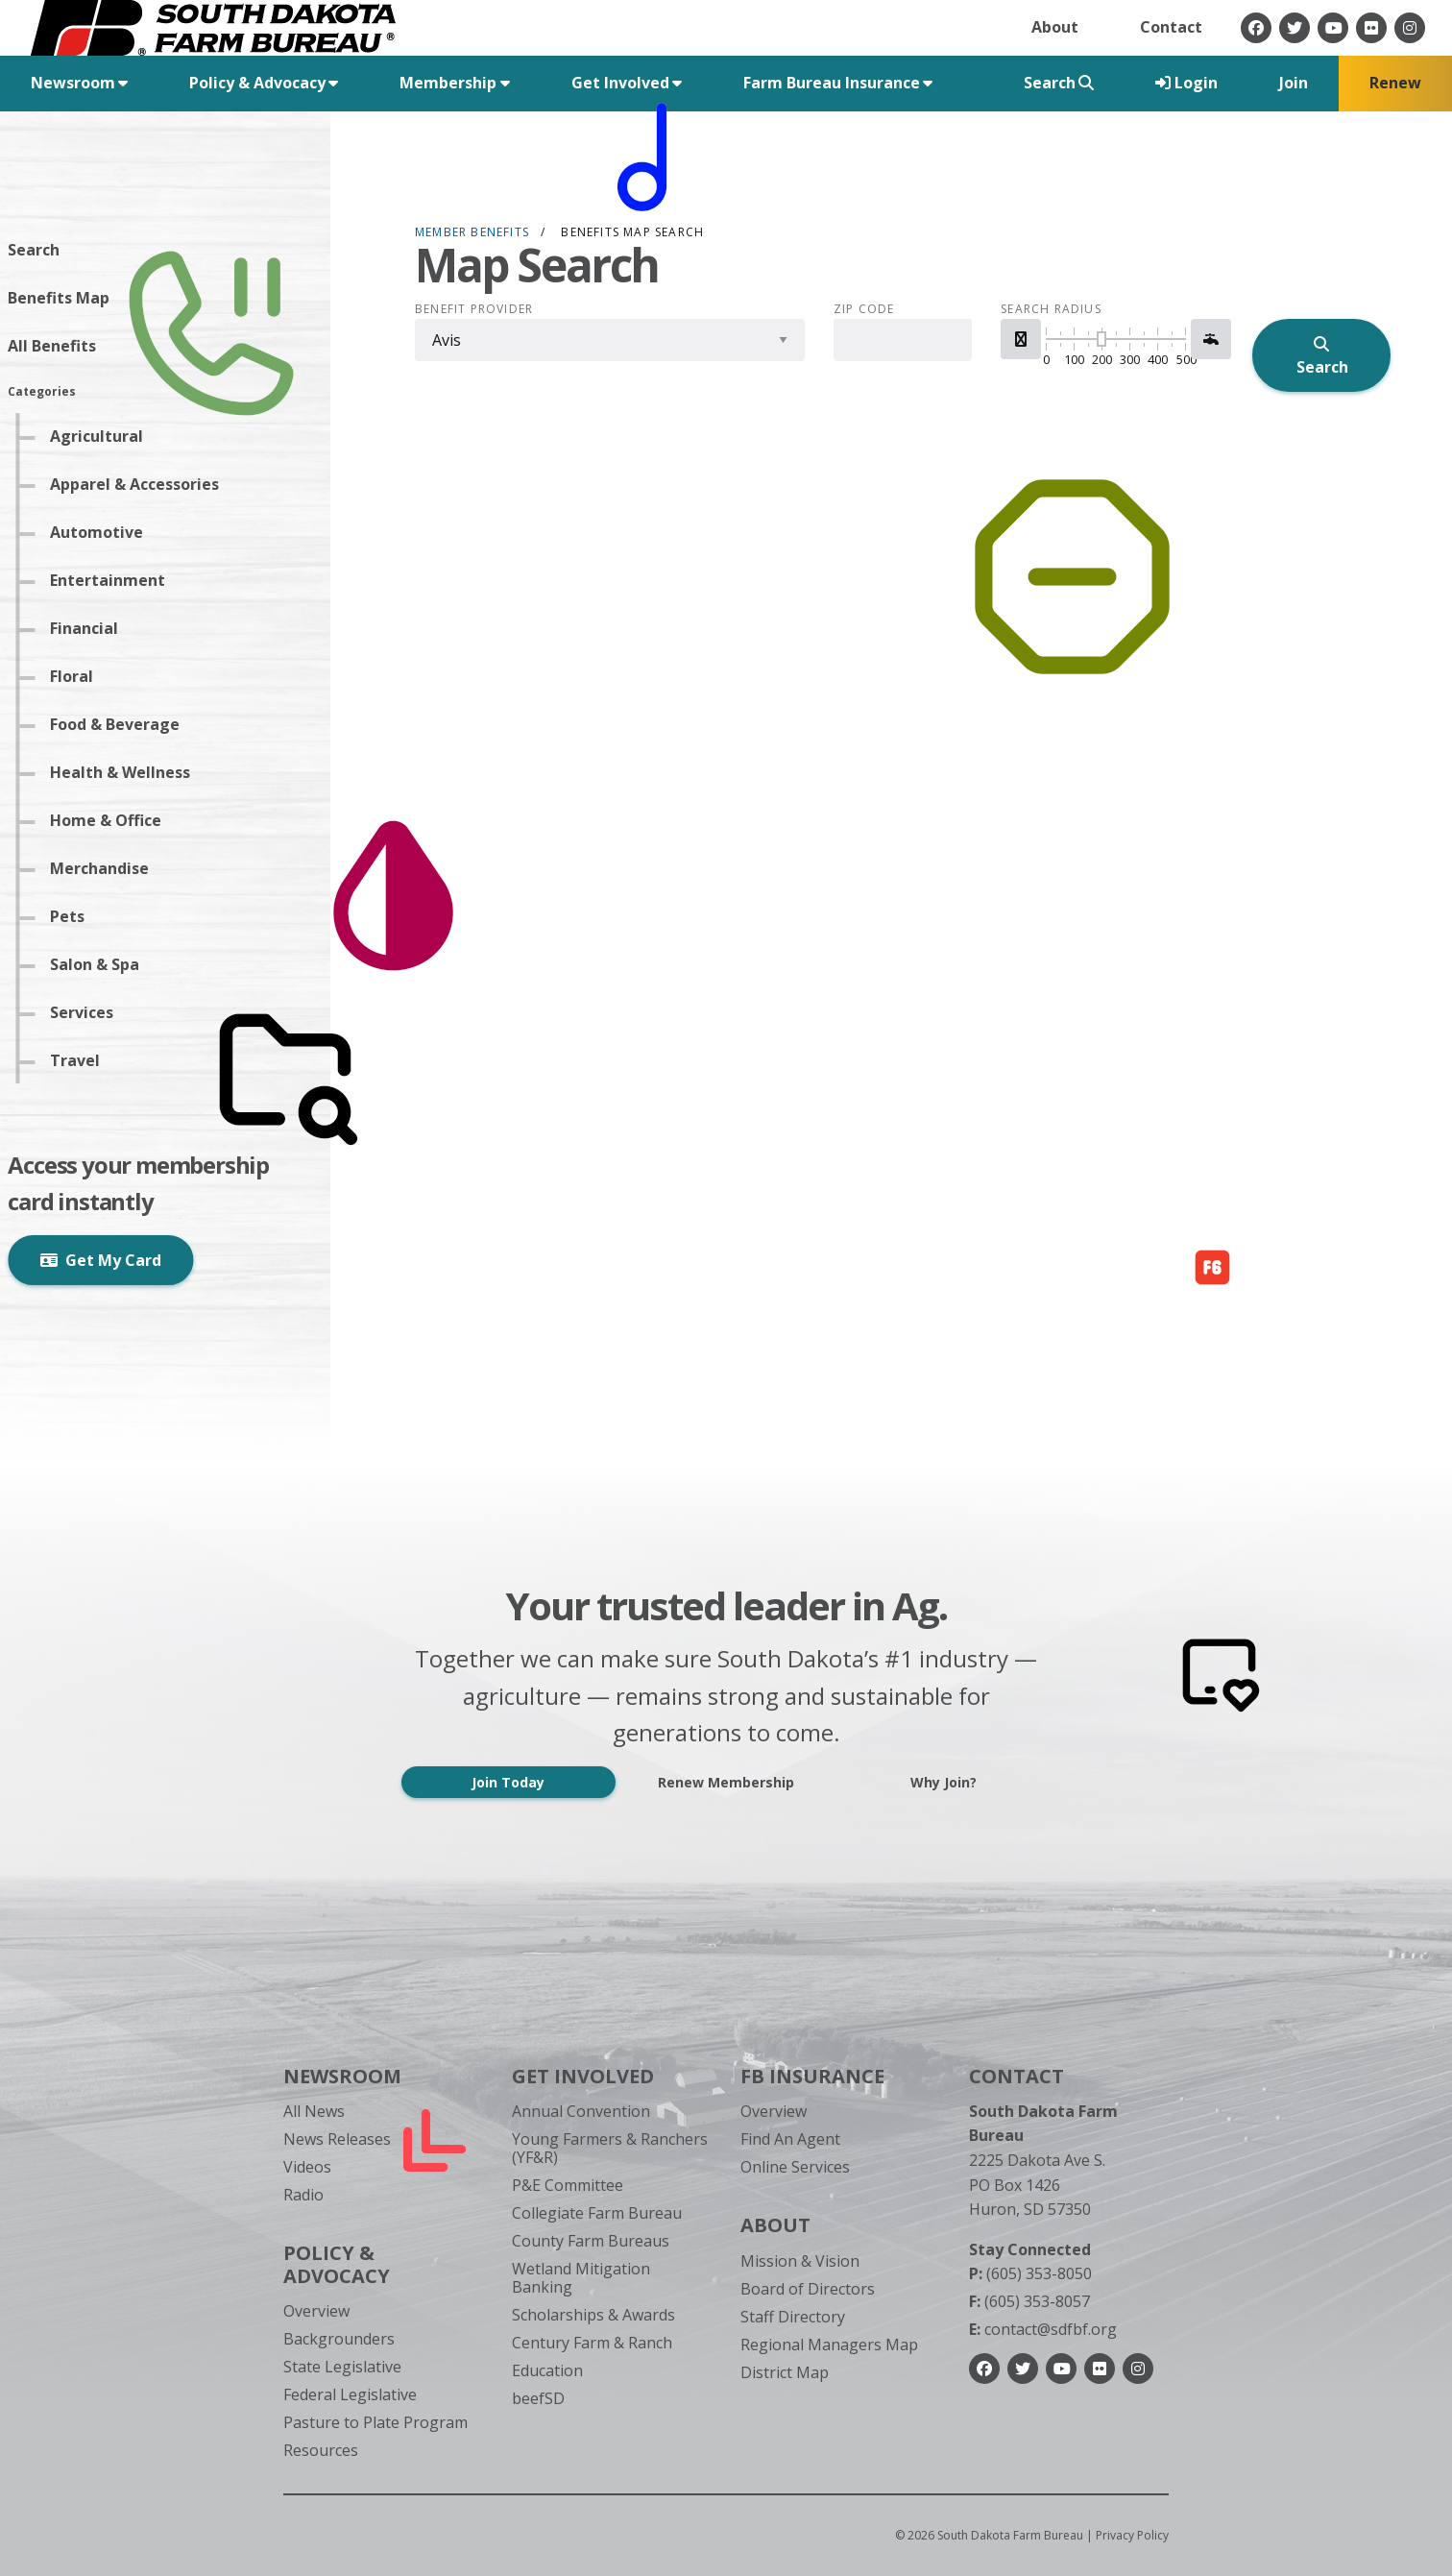 Image resolution: width=1452 pixels, height=2576 pixels. I want to click on add tablet to favorites, so click(1219, 1671).